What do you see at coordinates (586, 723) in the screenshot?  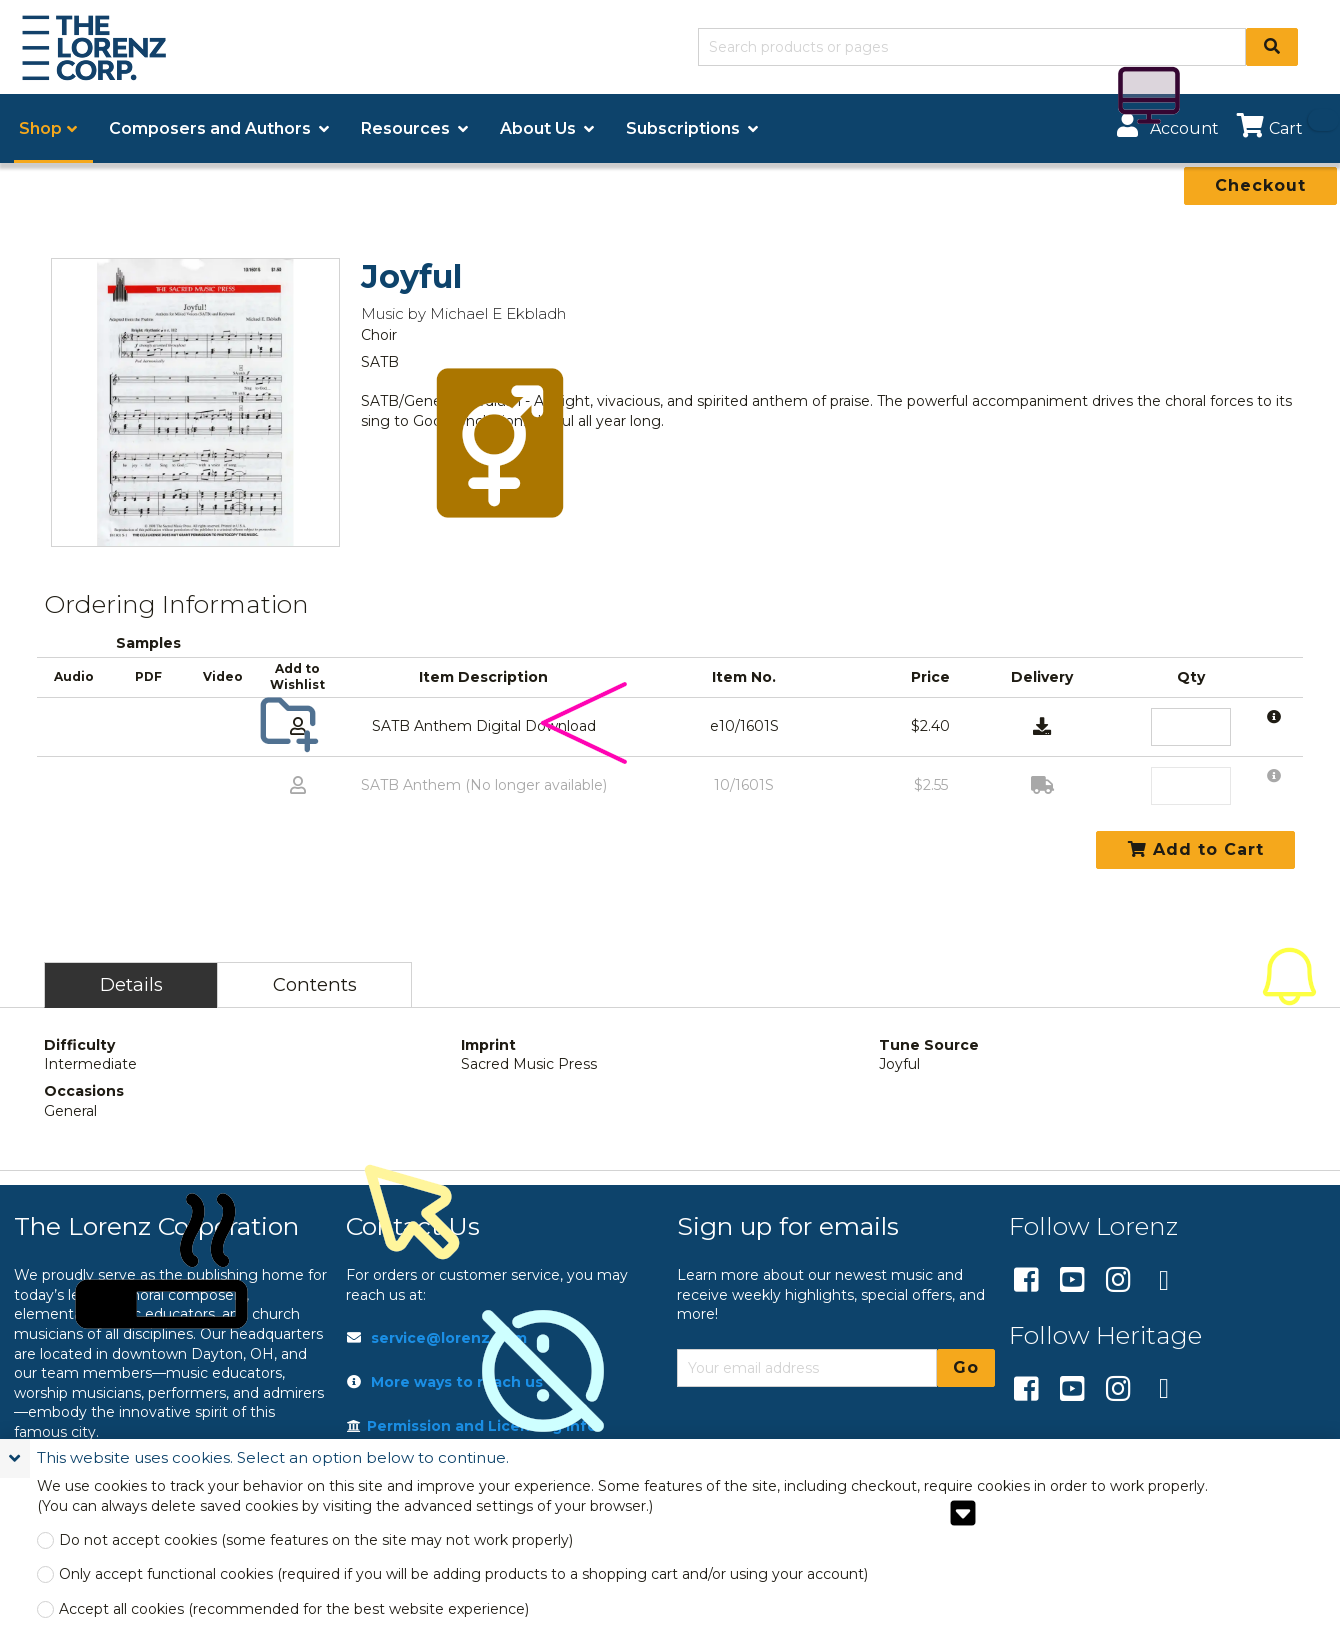 I see `go back to the previous screen` at bounding box center [586, 723].